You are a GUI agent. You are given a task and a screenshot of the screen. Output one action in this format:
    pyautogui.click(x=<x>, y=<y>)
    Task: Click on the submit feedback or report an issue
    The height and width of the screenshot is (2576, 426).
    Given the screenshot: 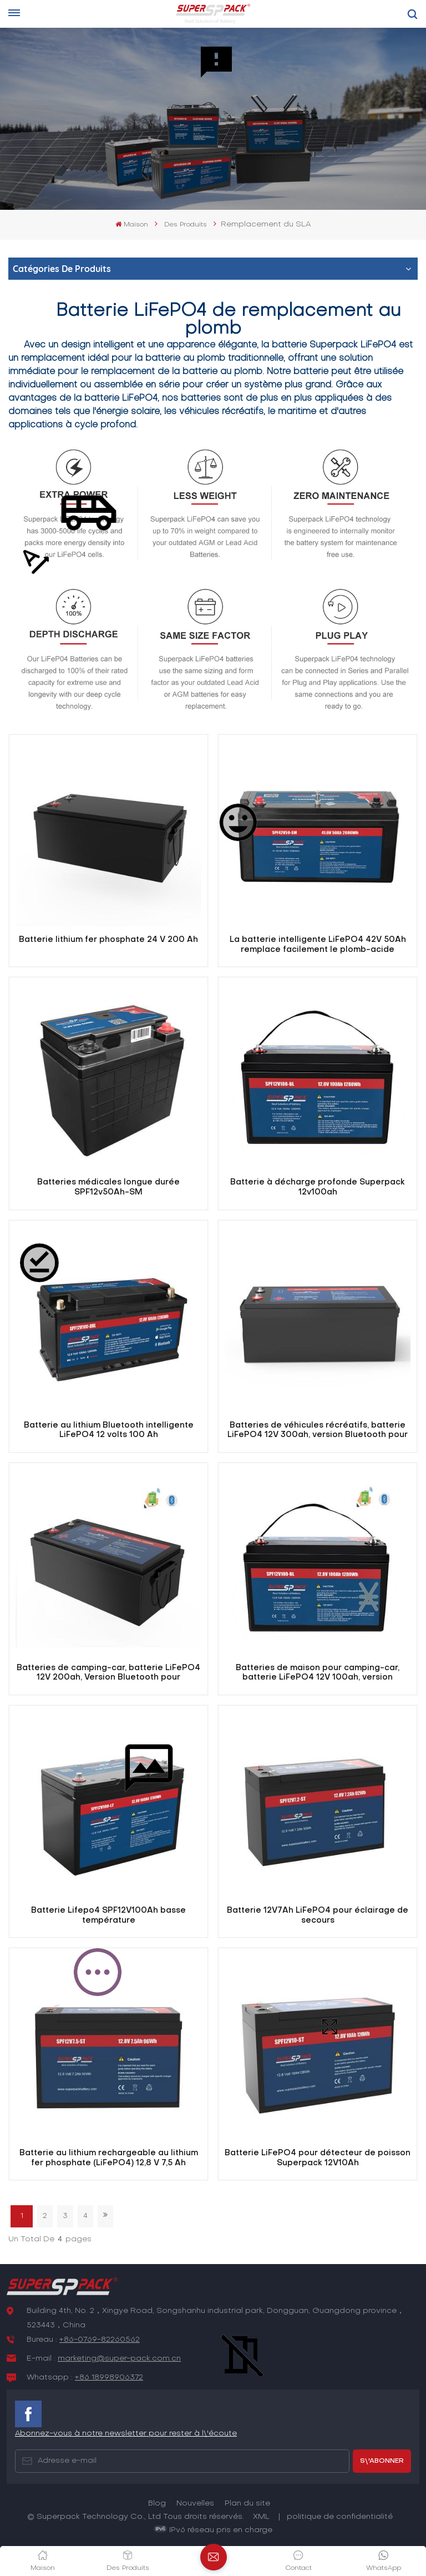 What is the action you would take?
    pyautogui.click(x=216, y=62)
    